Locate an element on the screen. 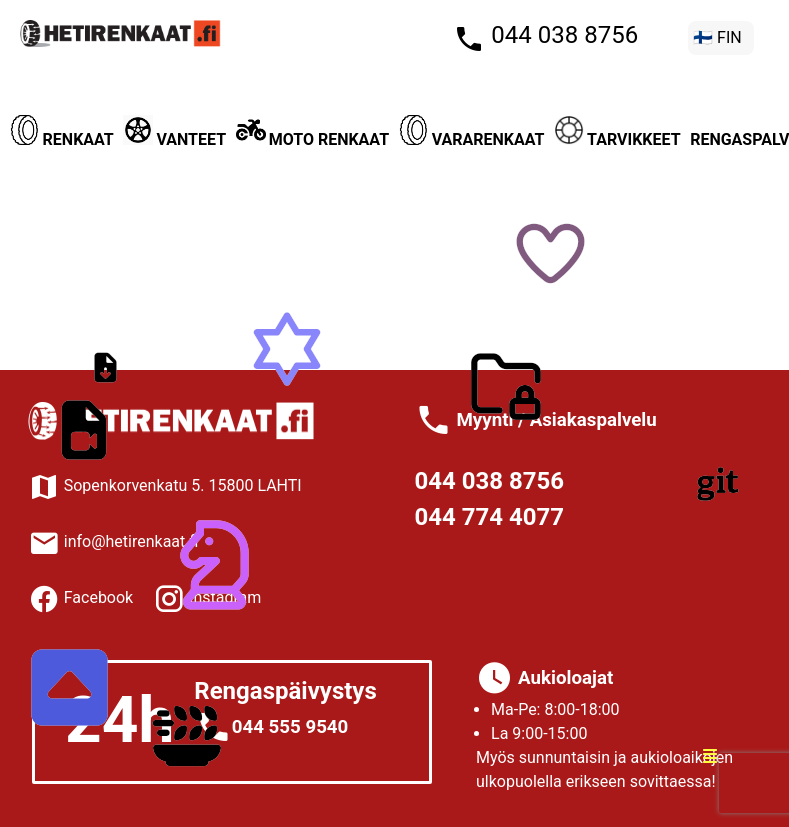 The image size is (789, 827). expand content upward is located at coordinates (69, 687).